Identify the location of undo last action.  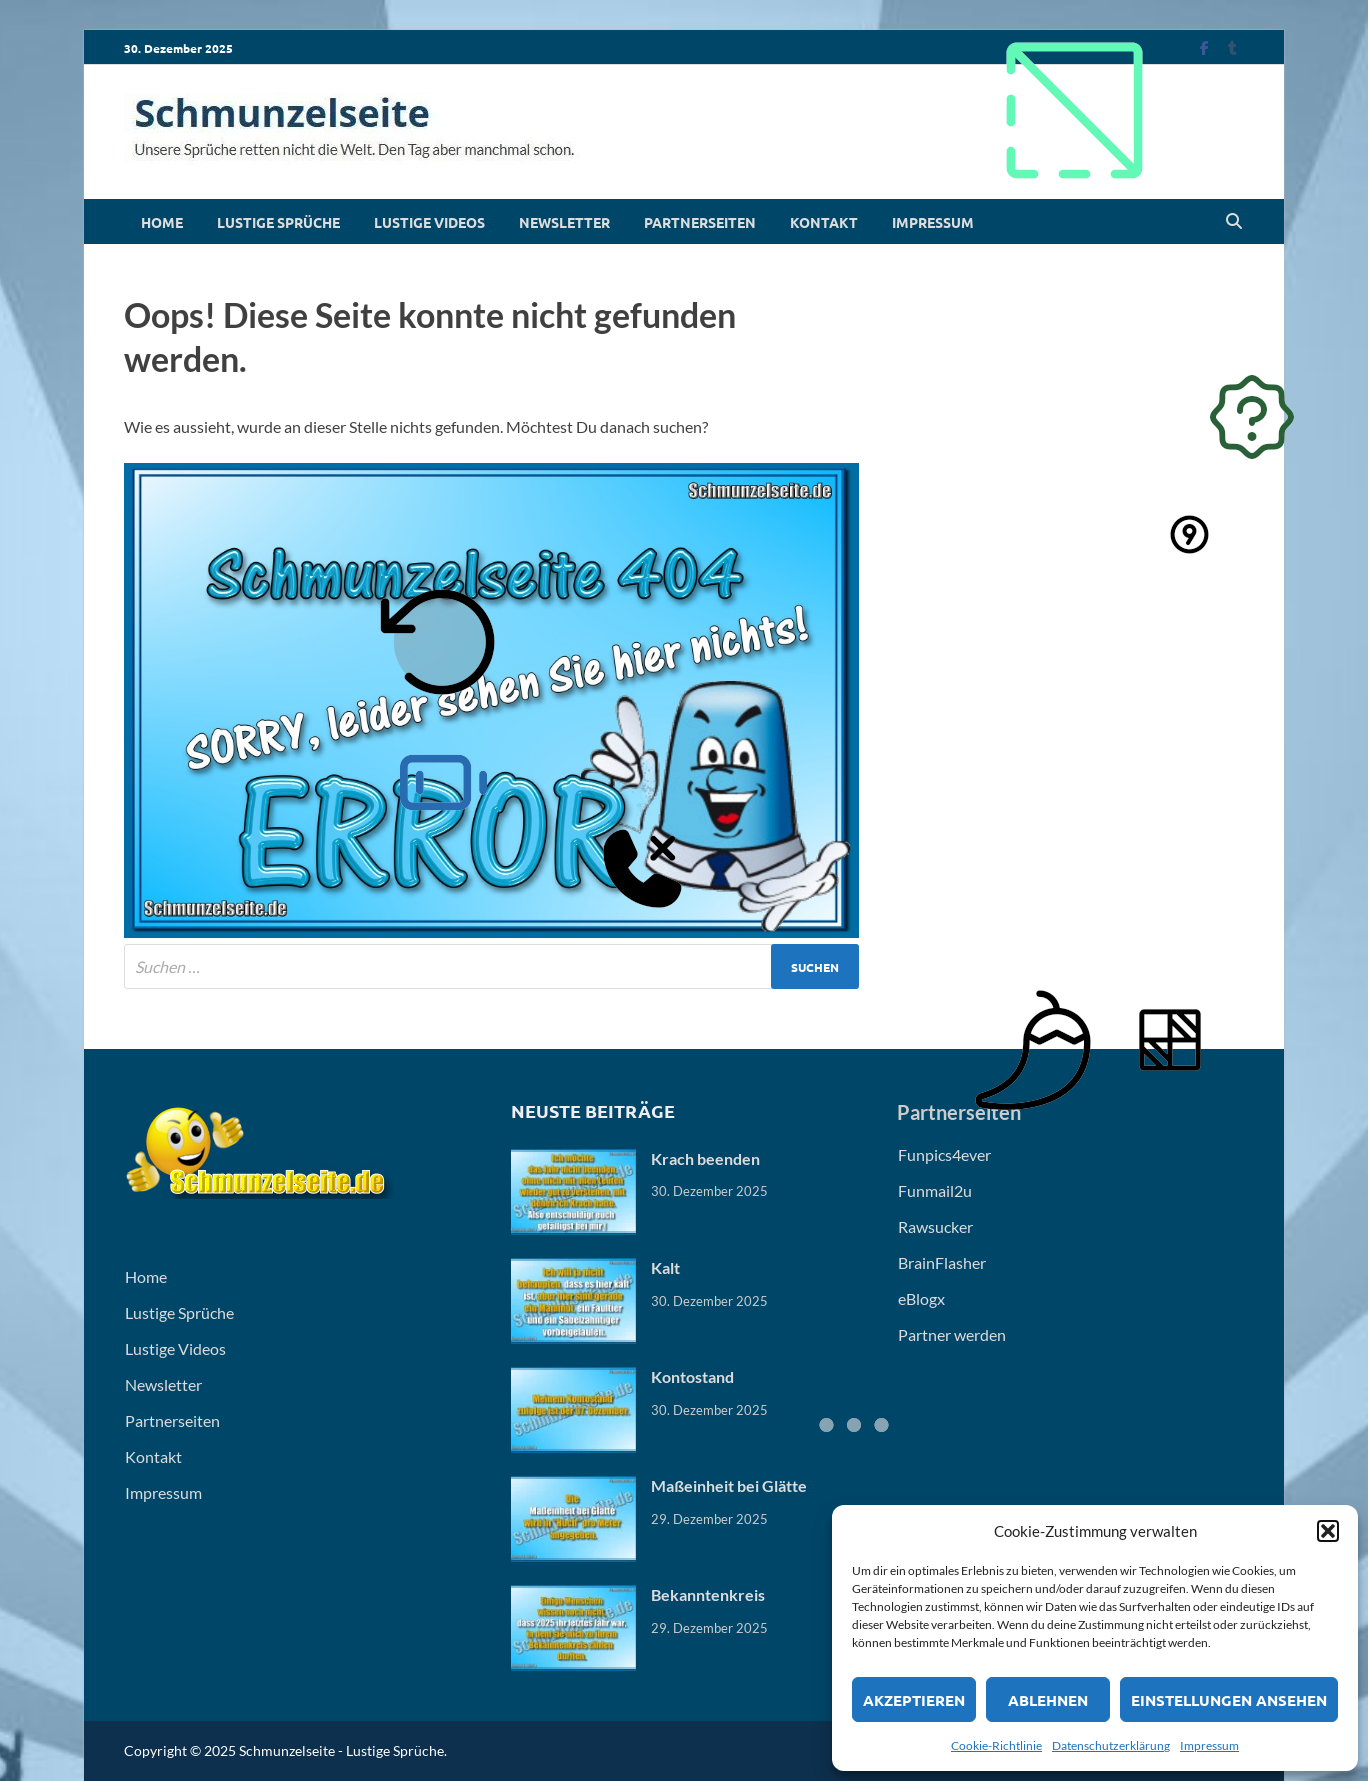
(442, 642).